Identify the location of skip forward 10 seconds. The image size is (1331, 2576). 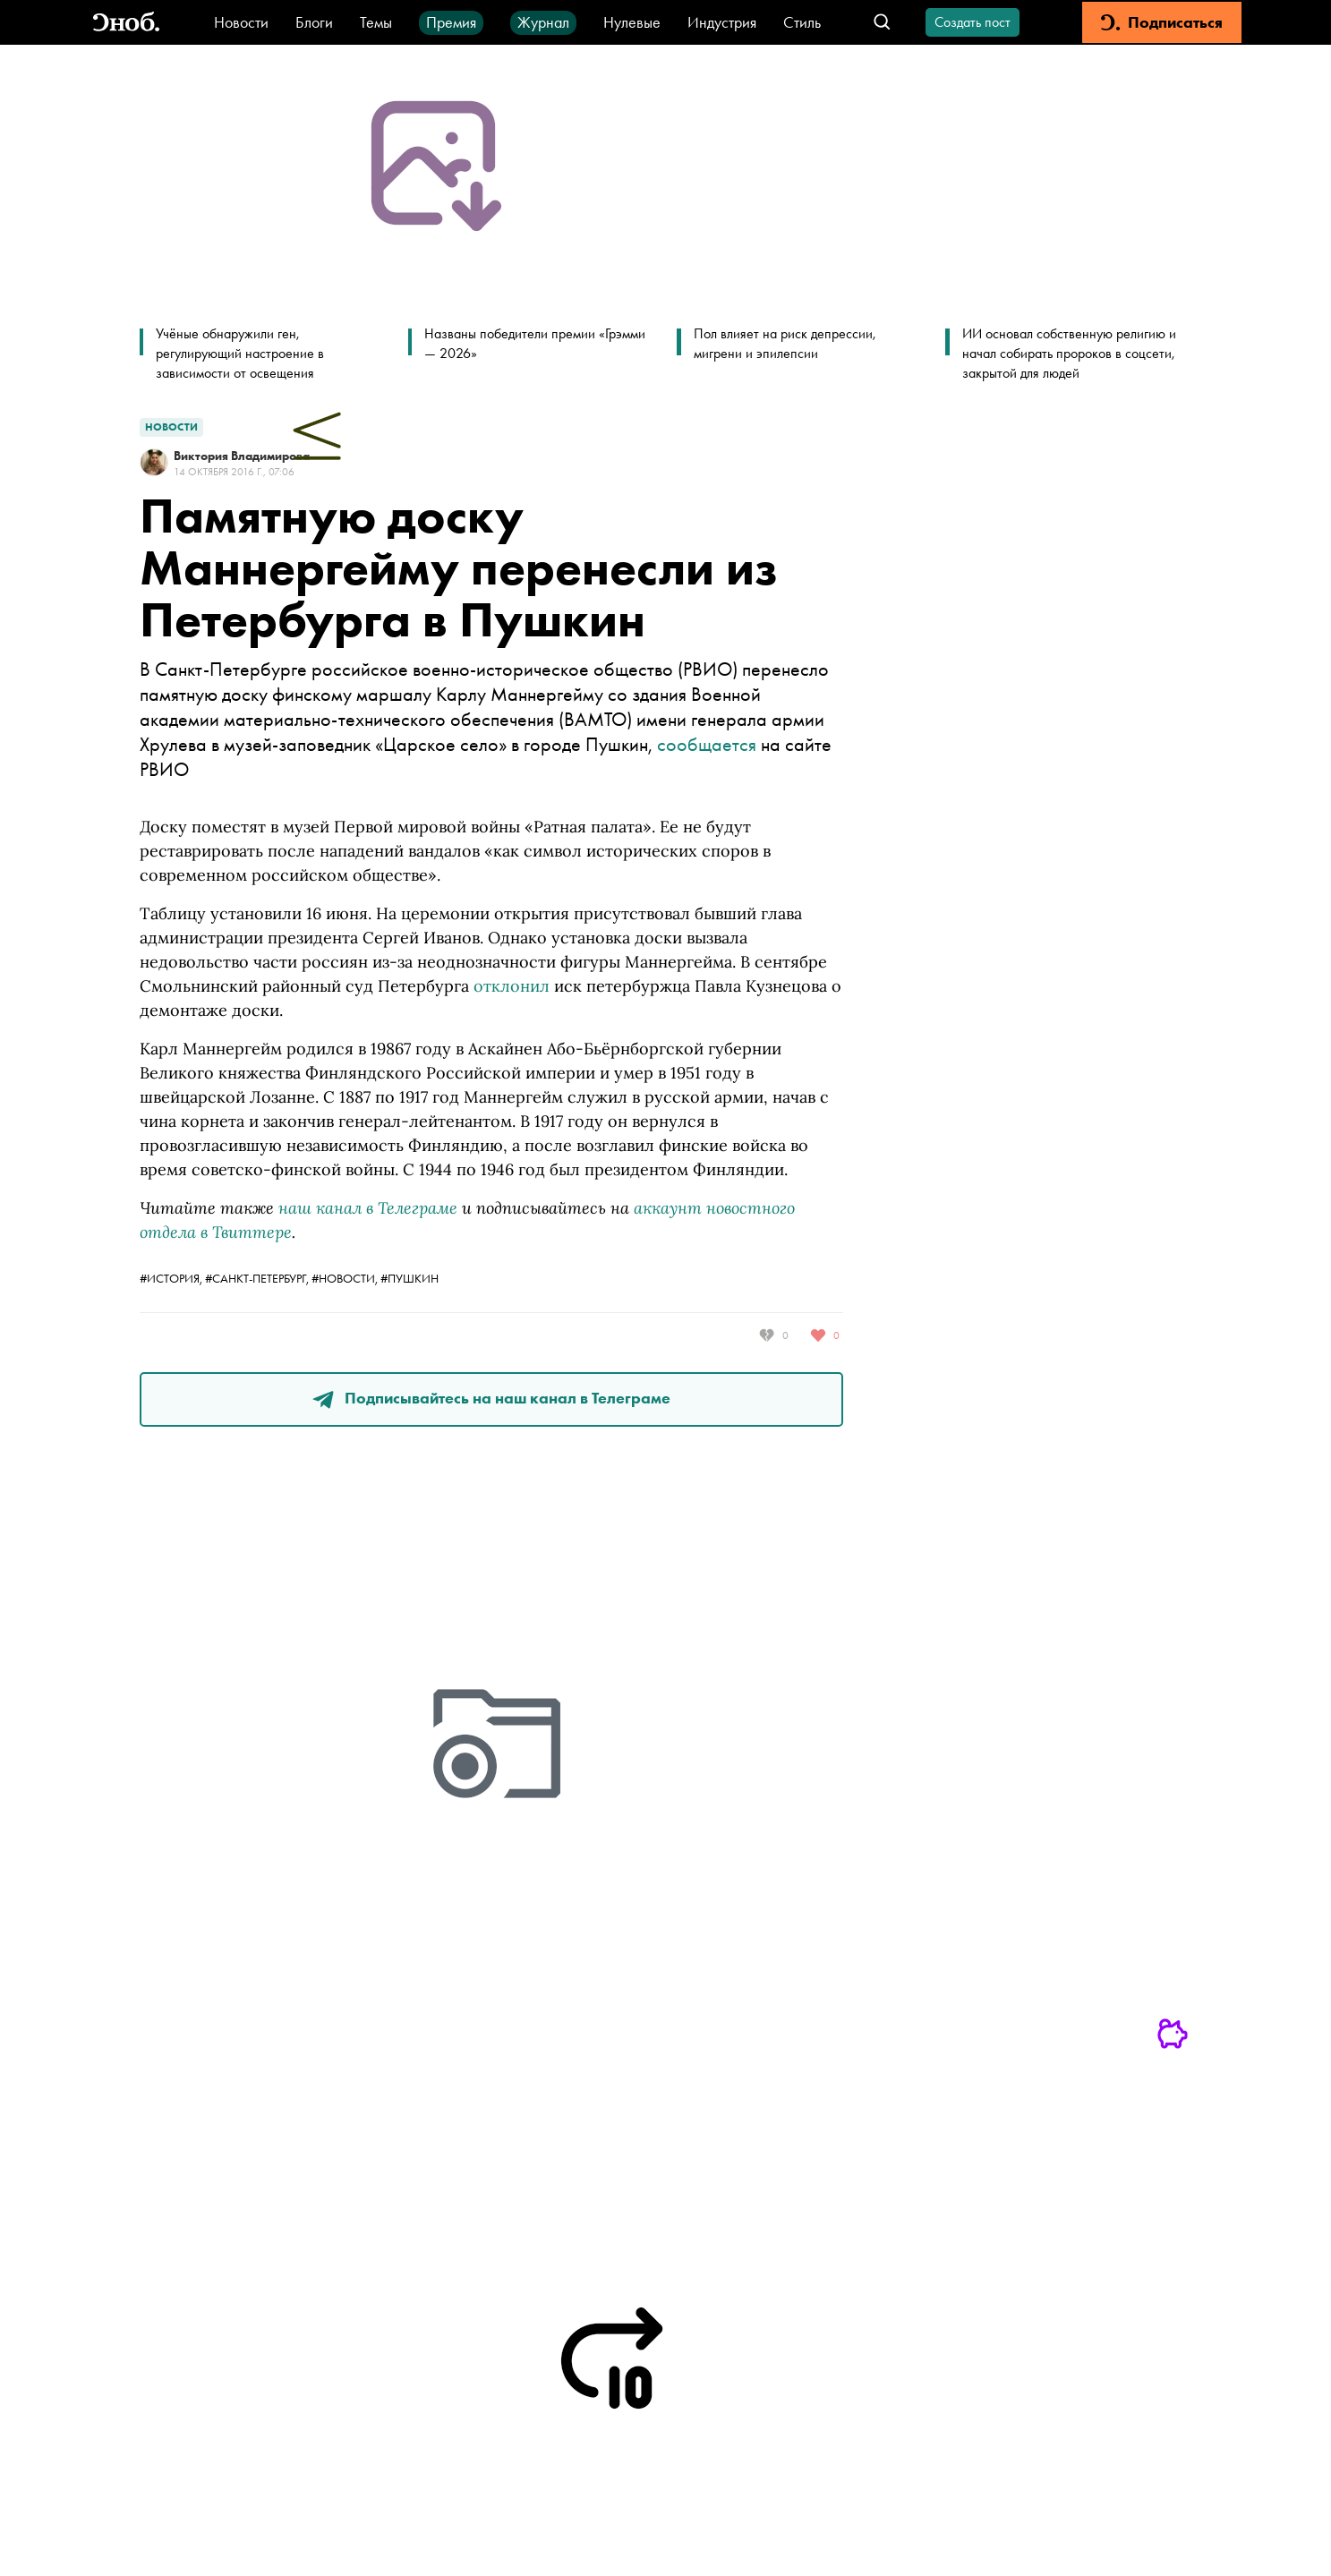
(614, 2360).